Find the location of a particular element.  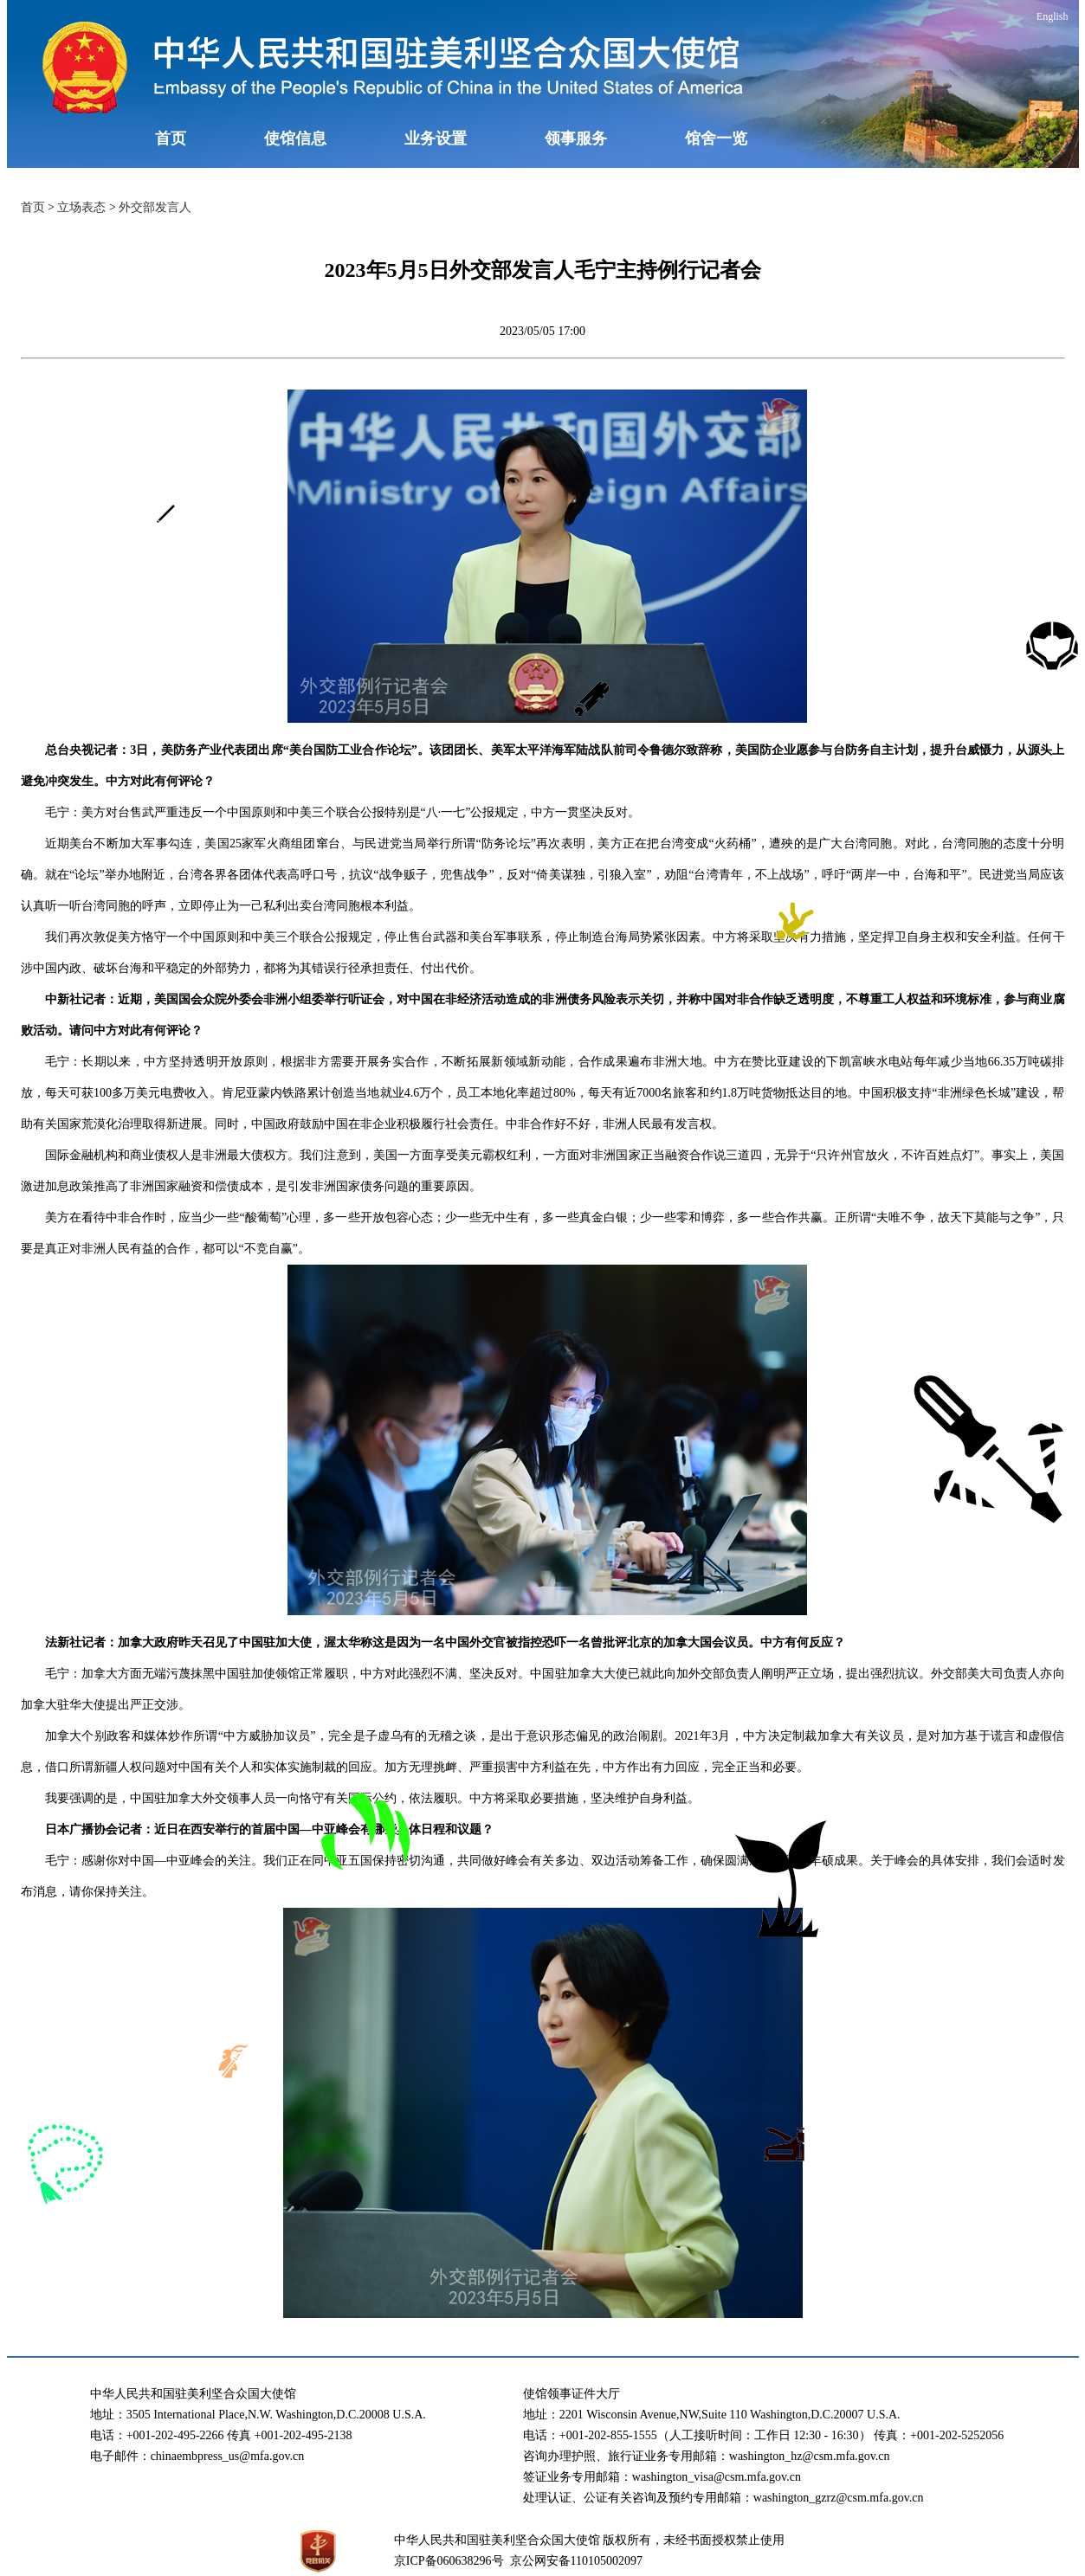

indicates a fall hazard or danger zone is located at coordinates (795, 921).